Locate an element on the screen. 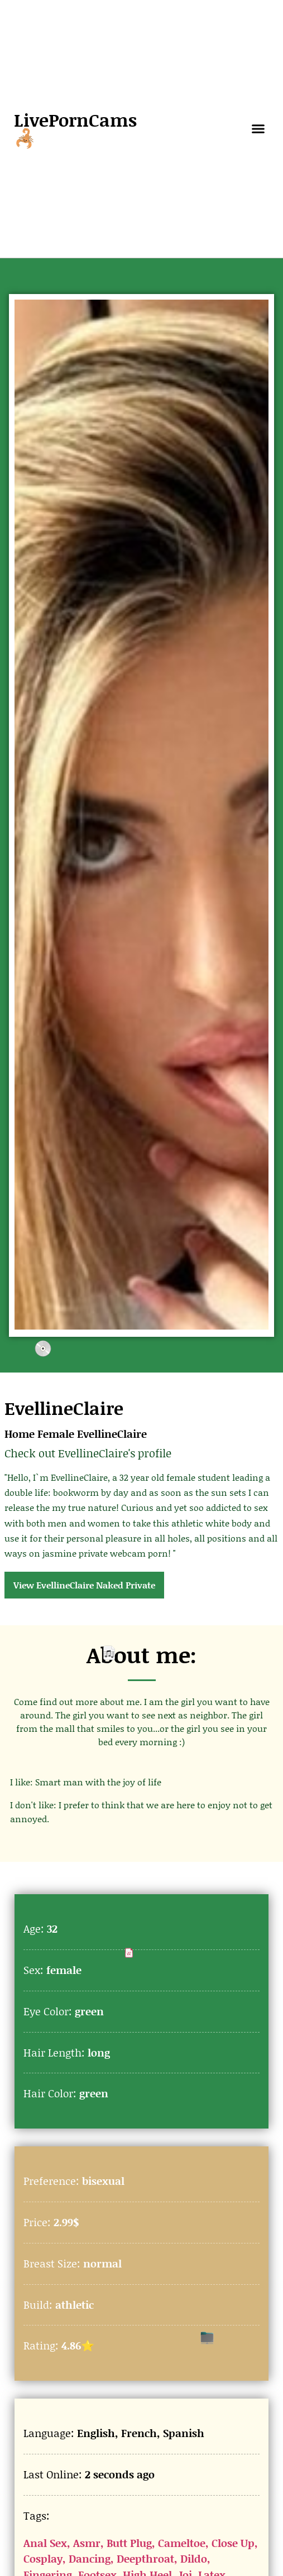 The image size is (283, 2576). an iMelody audio file is located at coordinates (109, 1653).